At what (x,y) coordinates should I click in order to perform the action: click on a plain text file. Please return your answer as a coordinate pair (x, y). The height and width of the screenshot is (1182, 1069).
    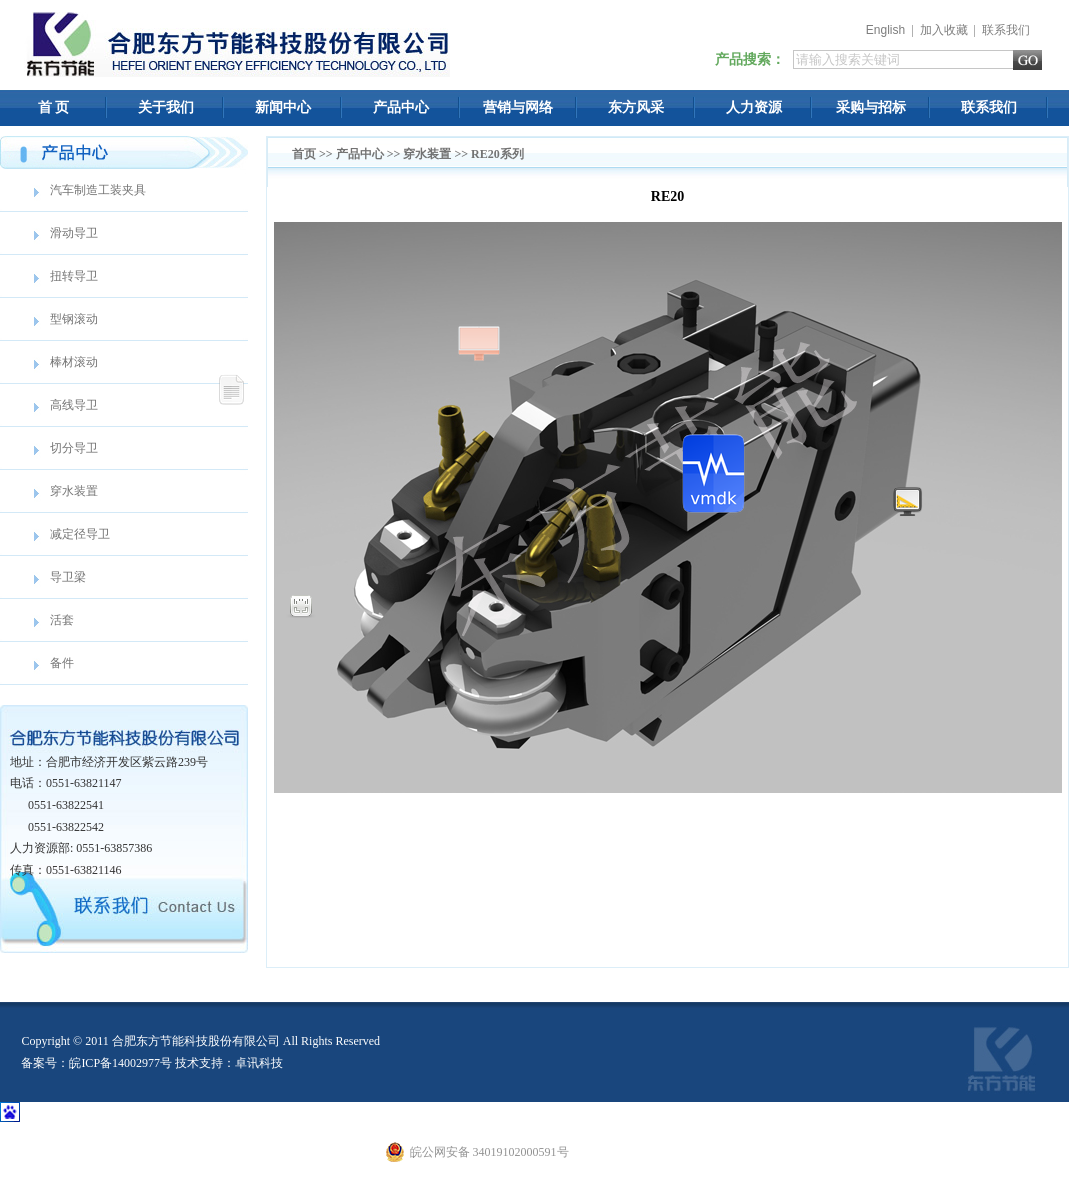
    Looking at the image, I should click on (231, 389).